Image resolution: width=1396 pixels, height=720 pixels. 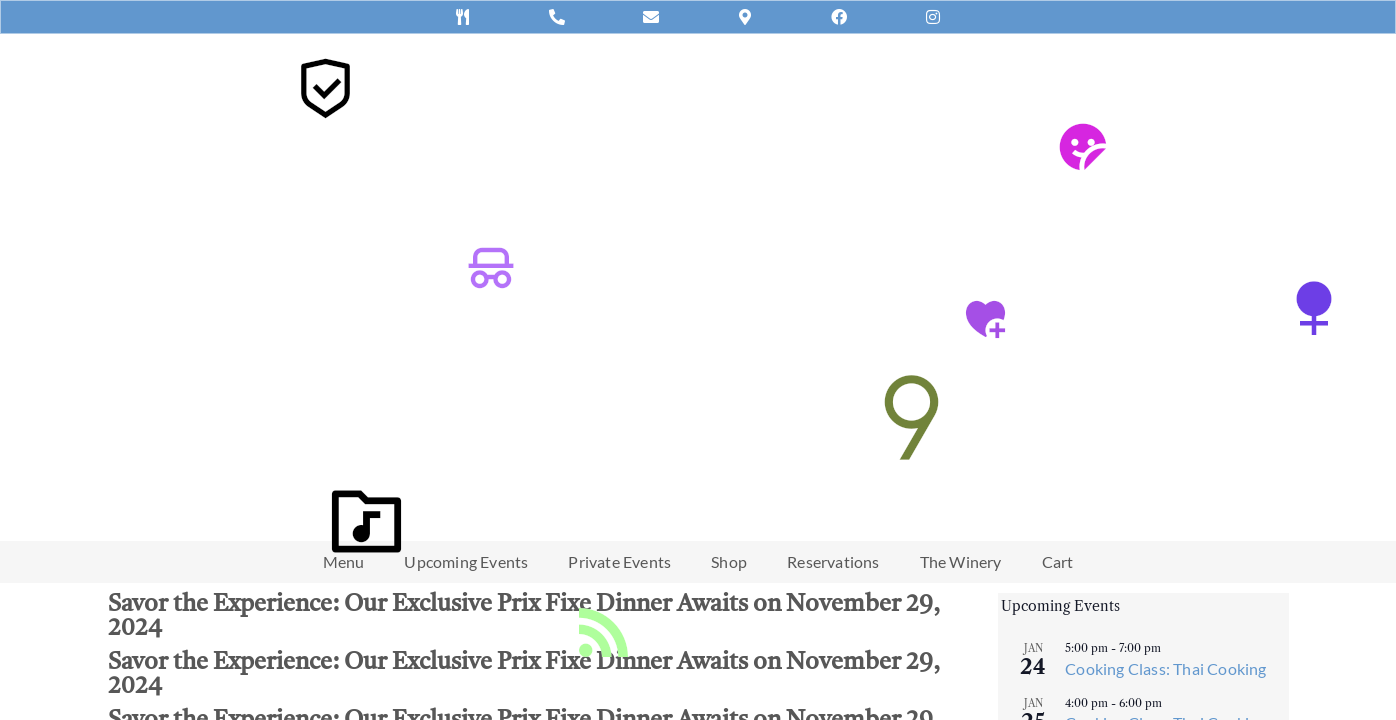 I want to click on incognito or private browsing mode, so click(x=491, y=268).